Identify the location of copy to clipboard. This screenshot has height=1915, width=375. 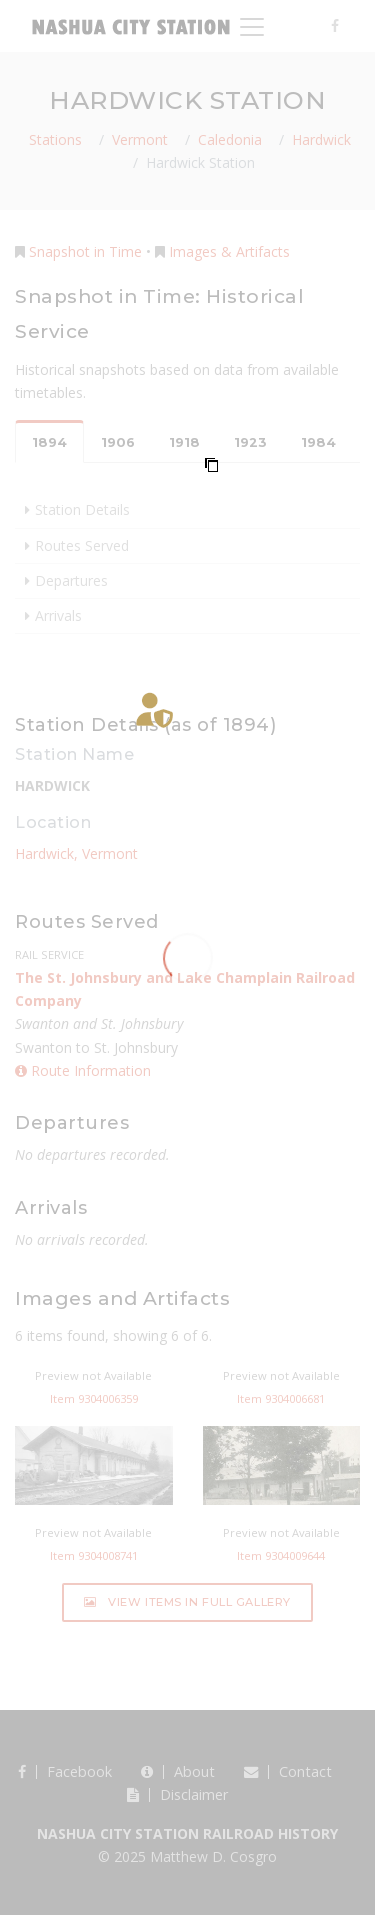
(212, 465).